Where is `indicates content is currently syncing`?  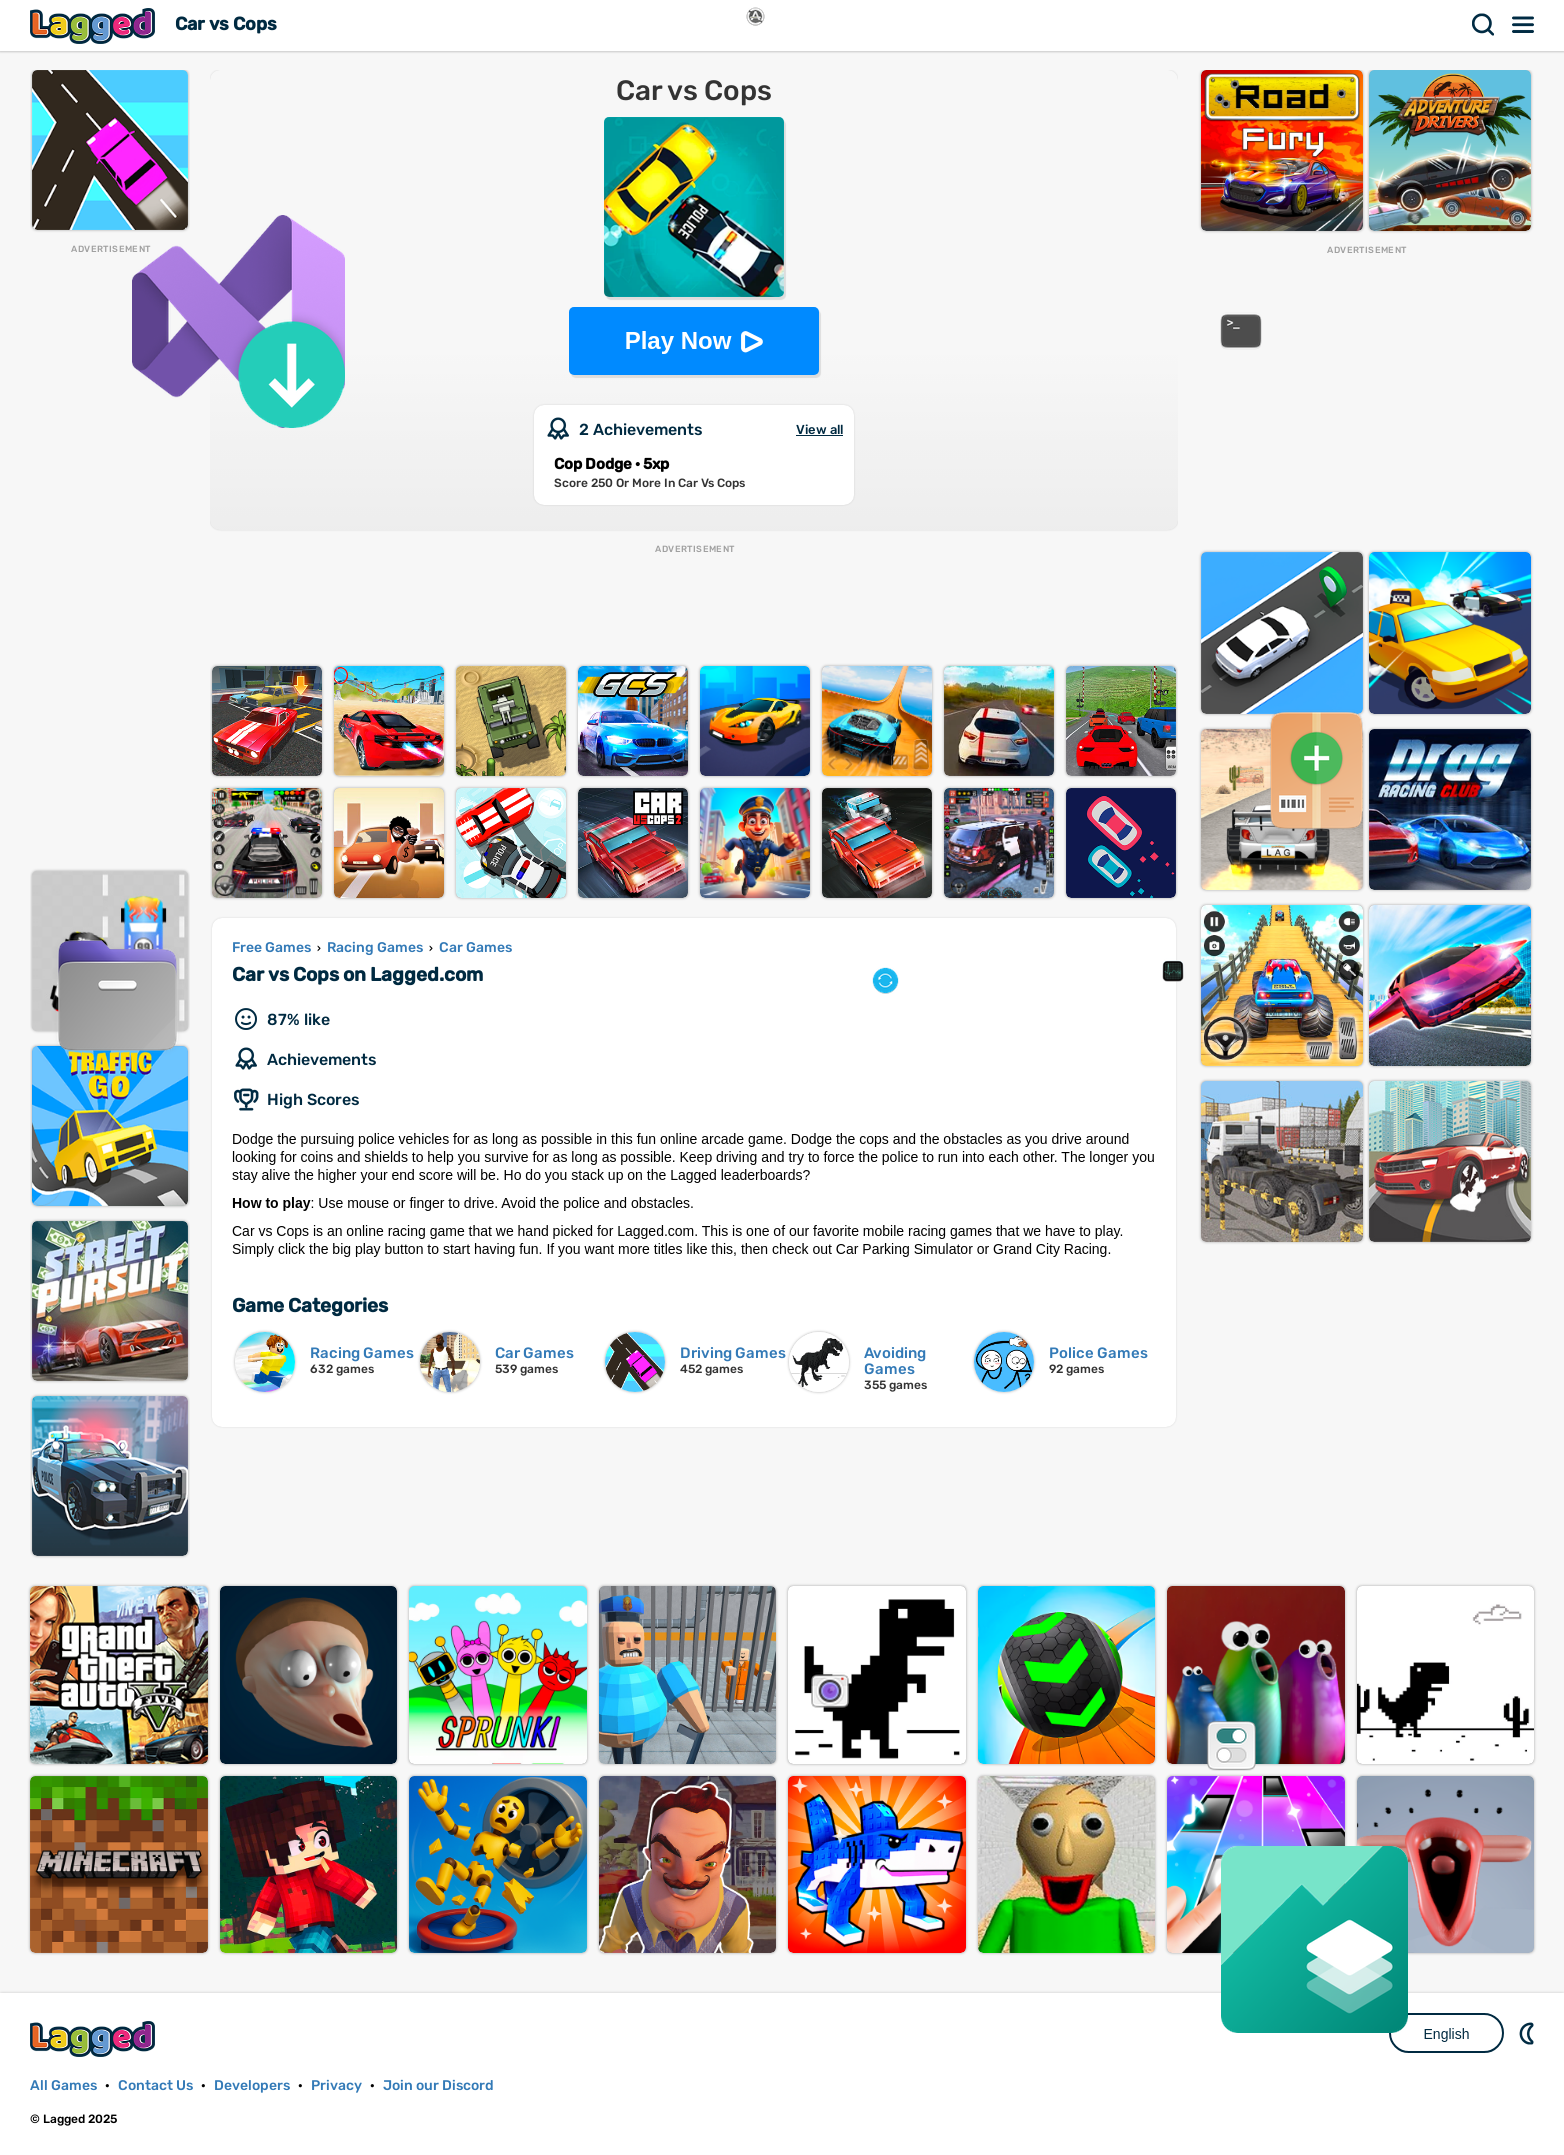 indicates content is currently syncing is located at coordinates (885, 980).